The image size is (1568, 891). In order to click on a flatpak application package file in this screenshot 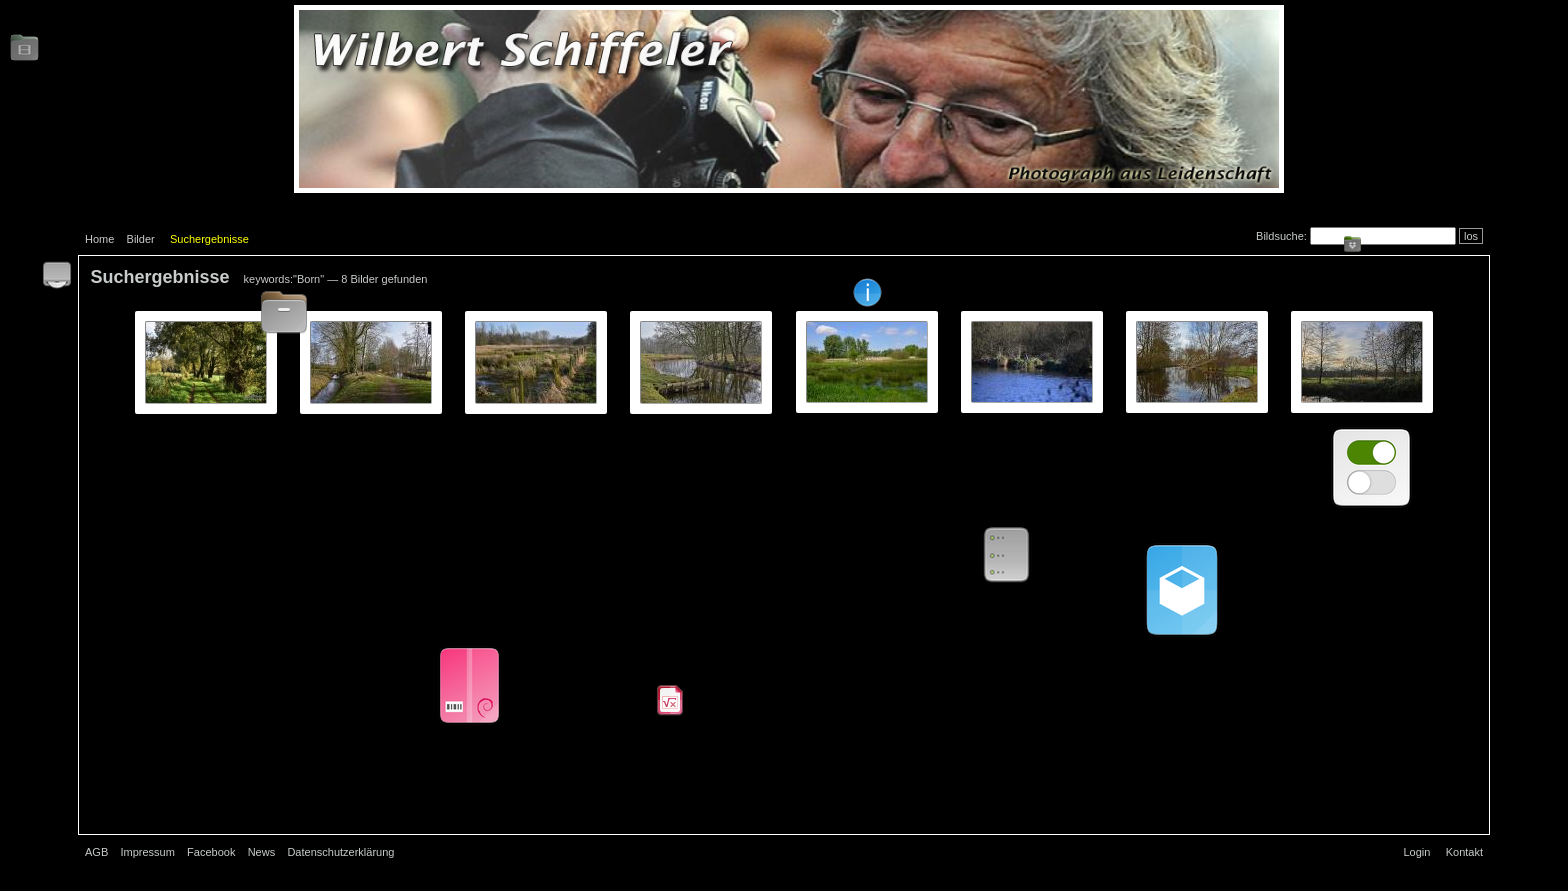, I will do `click(1182, 590)`.